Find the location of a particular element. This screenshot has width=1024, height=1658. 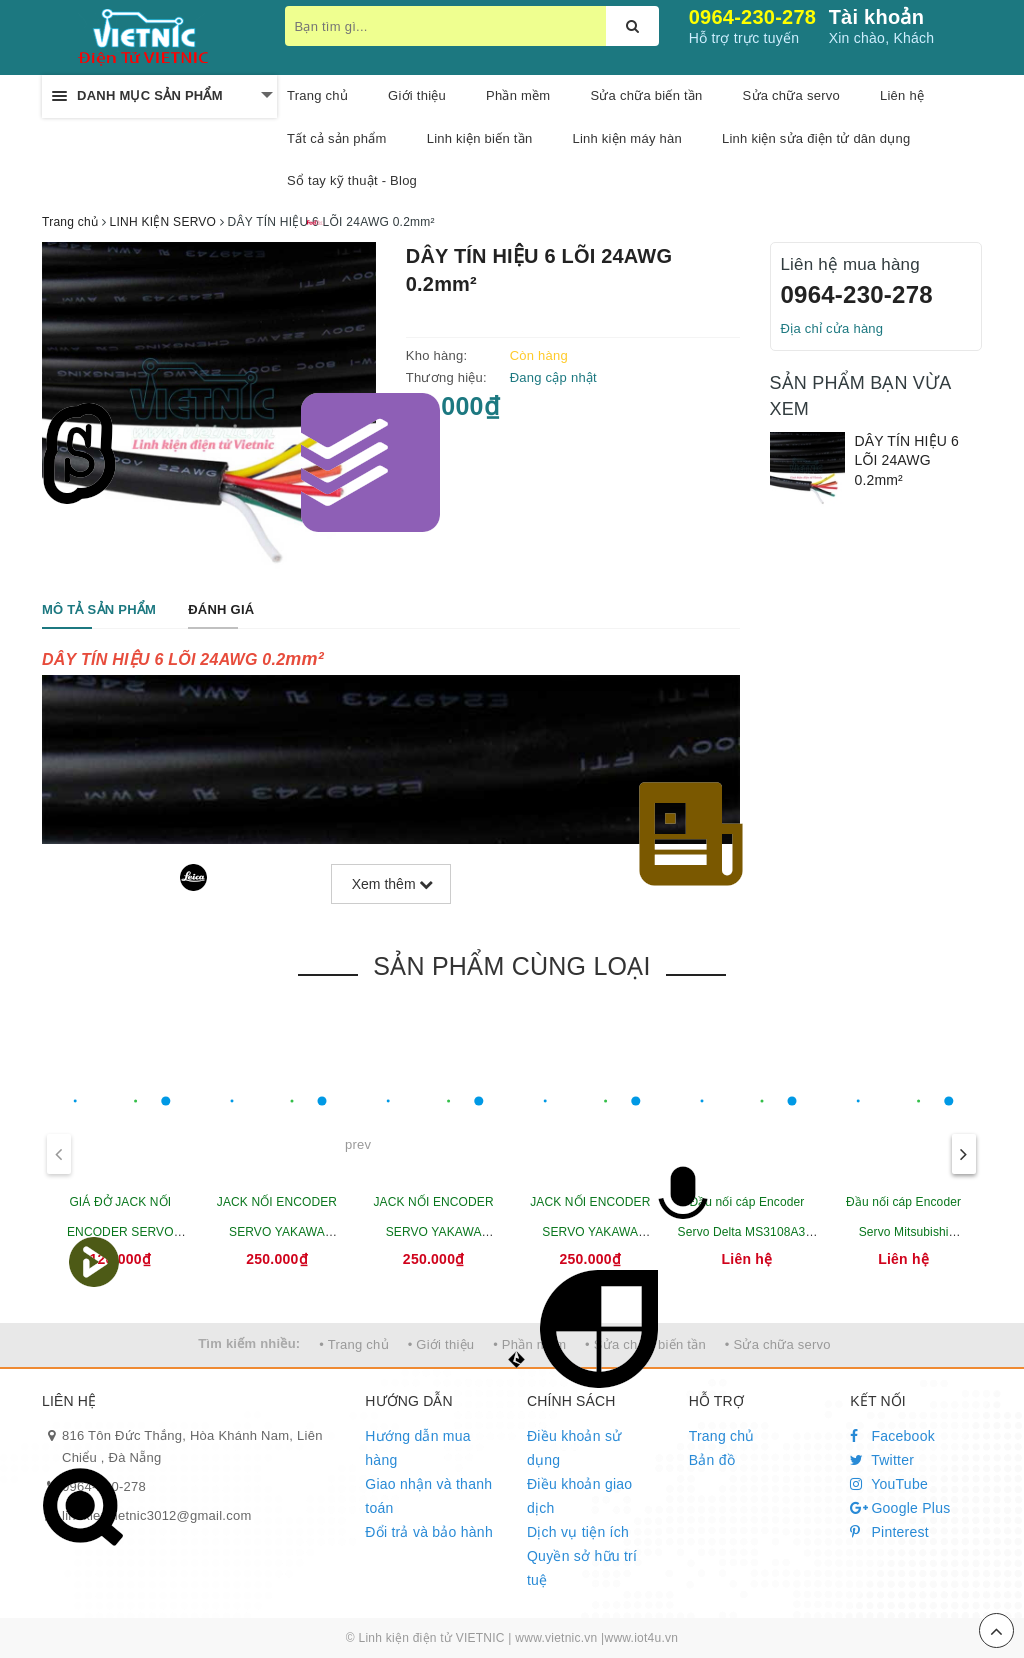

view news articles is located at coordinates (691, 834).